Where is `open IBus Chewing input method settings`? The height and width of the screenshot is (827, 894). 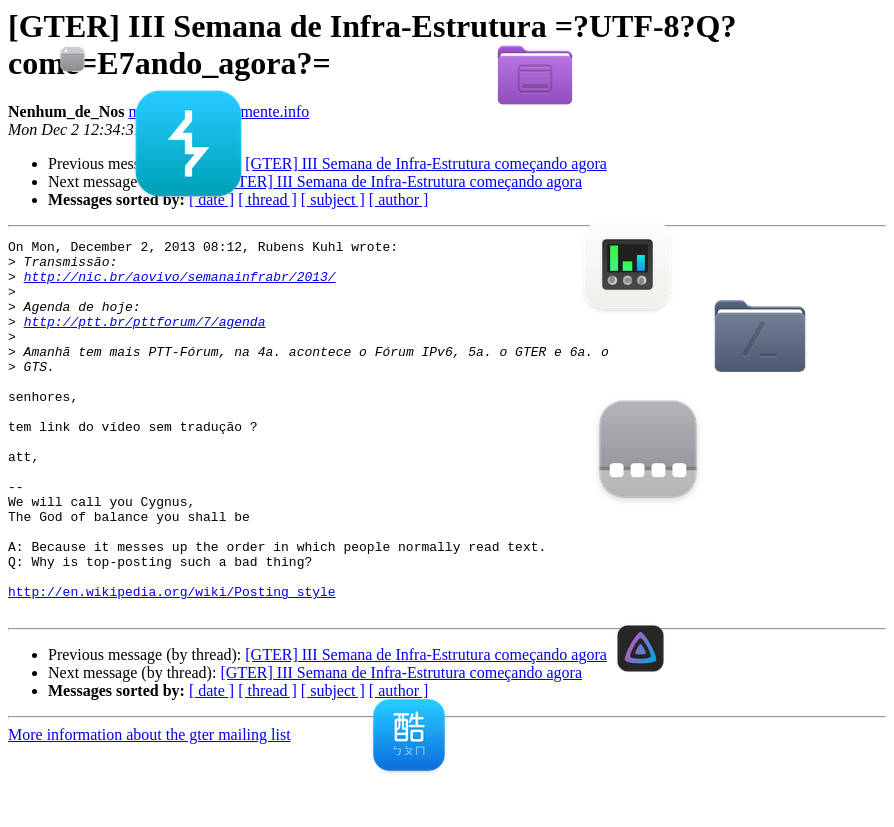 open IBus Chewing input method settings is located at coordinates (409, 735).